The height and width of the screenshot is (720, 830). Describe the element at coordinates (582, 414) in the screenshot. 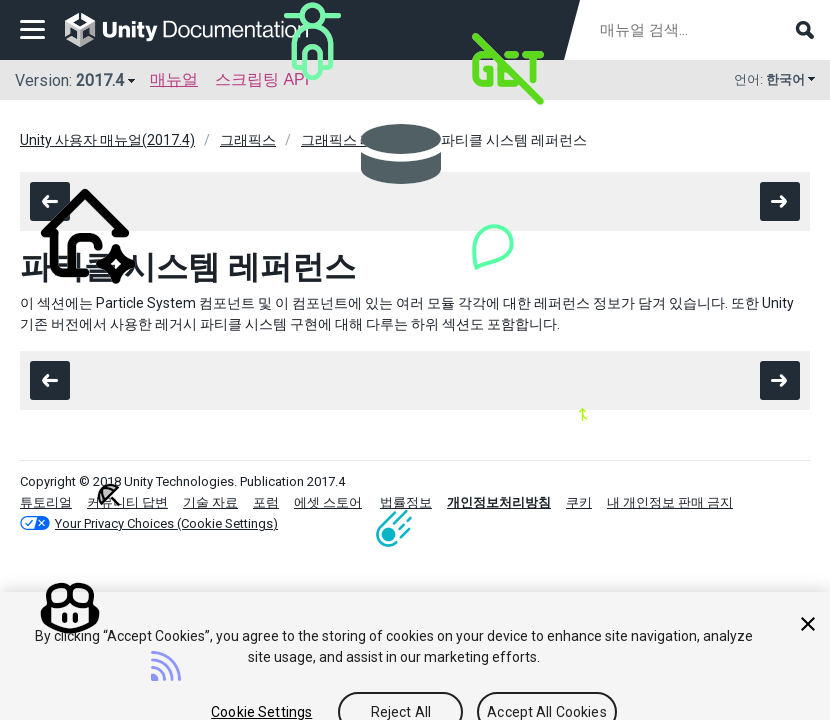

I see `merge lanes or paths to the right` at that location.